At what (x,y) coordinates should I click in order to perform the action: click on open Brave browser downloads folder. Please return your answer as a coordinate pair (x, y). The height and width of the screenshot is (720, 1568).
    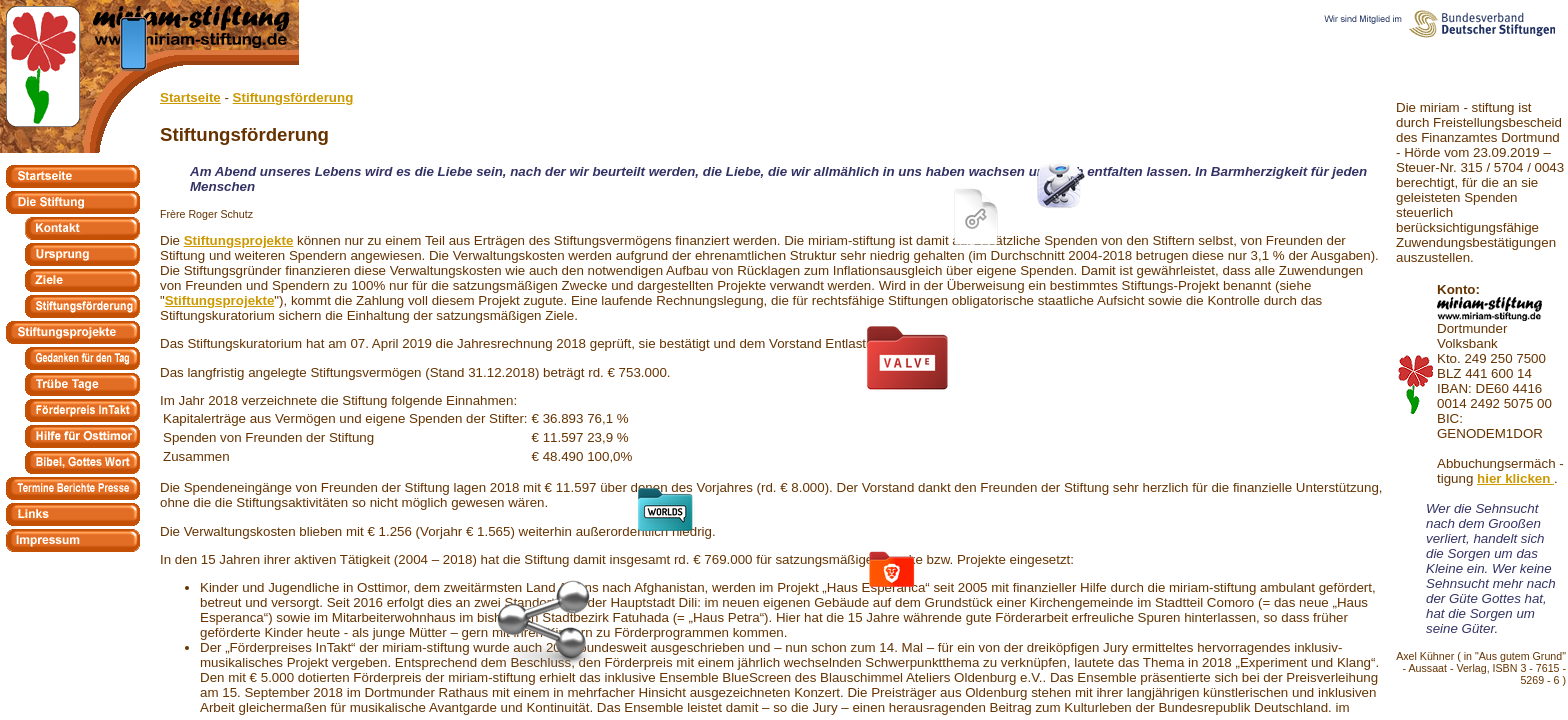
    Looking at the image, I should click on (891, 570).